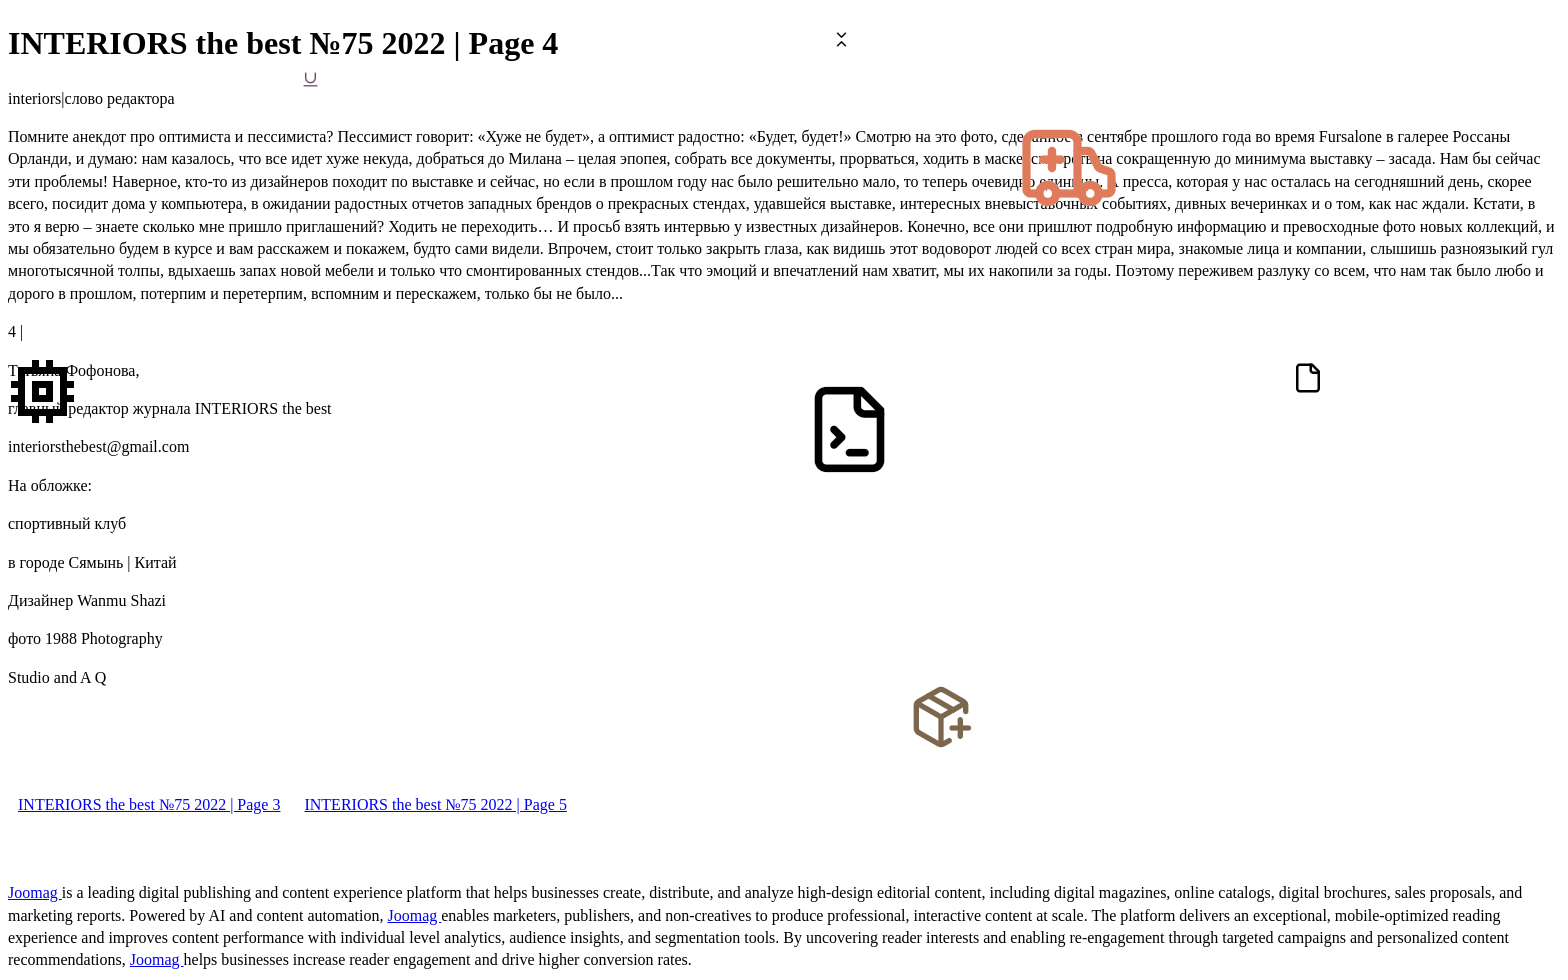 The image size is (1568, 980). What do you see at coordinates (1308, 378) in the screenshot?
I see `open or view a file` at bounding box center [1308, 378].